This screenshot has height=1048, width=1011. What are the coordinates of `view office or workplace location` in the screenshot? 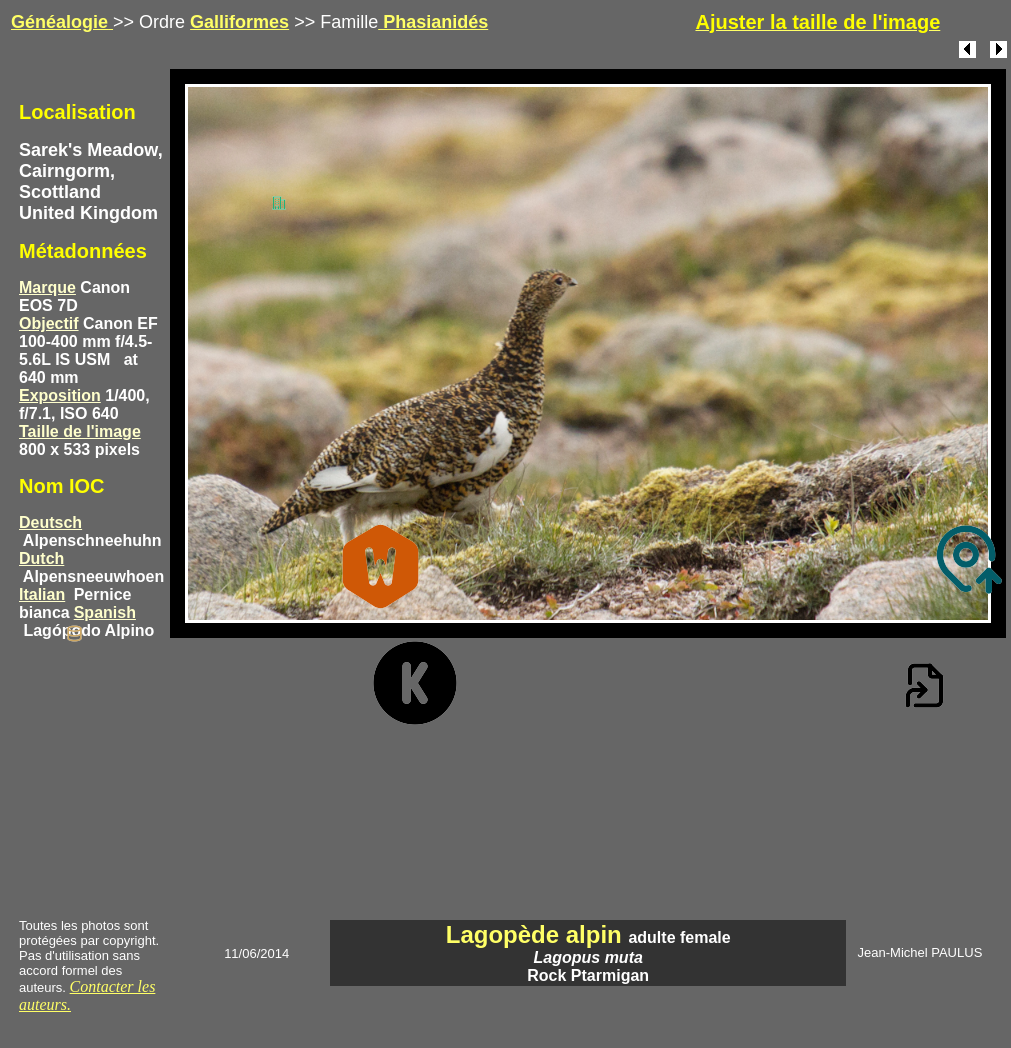 It's located at (279, 203).